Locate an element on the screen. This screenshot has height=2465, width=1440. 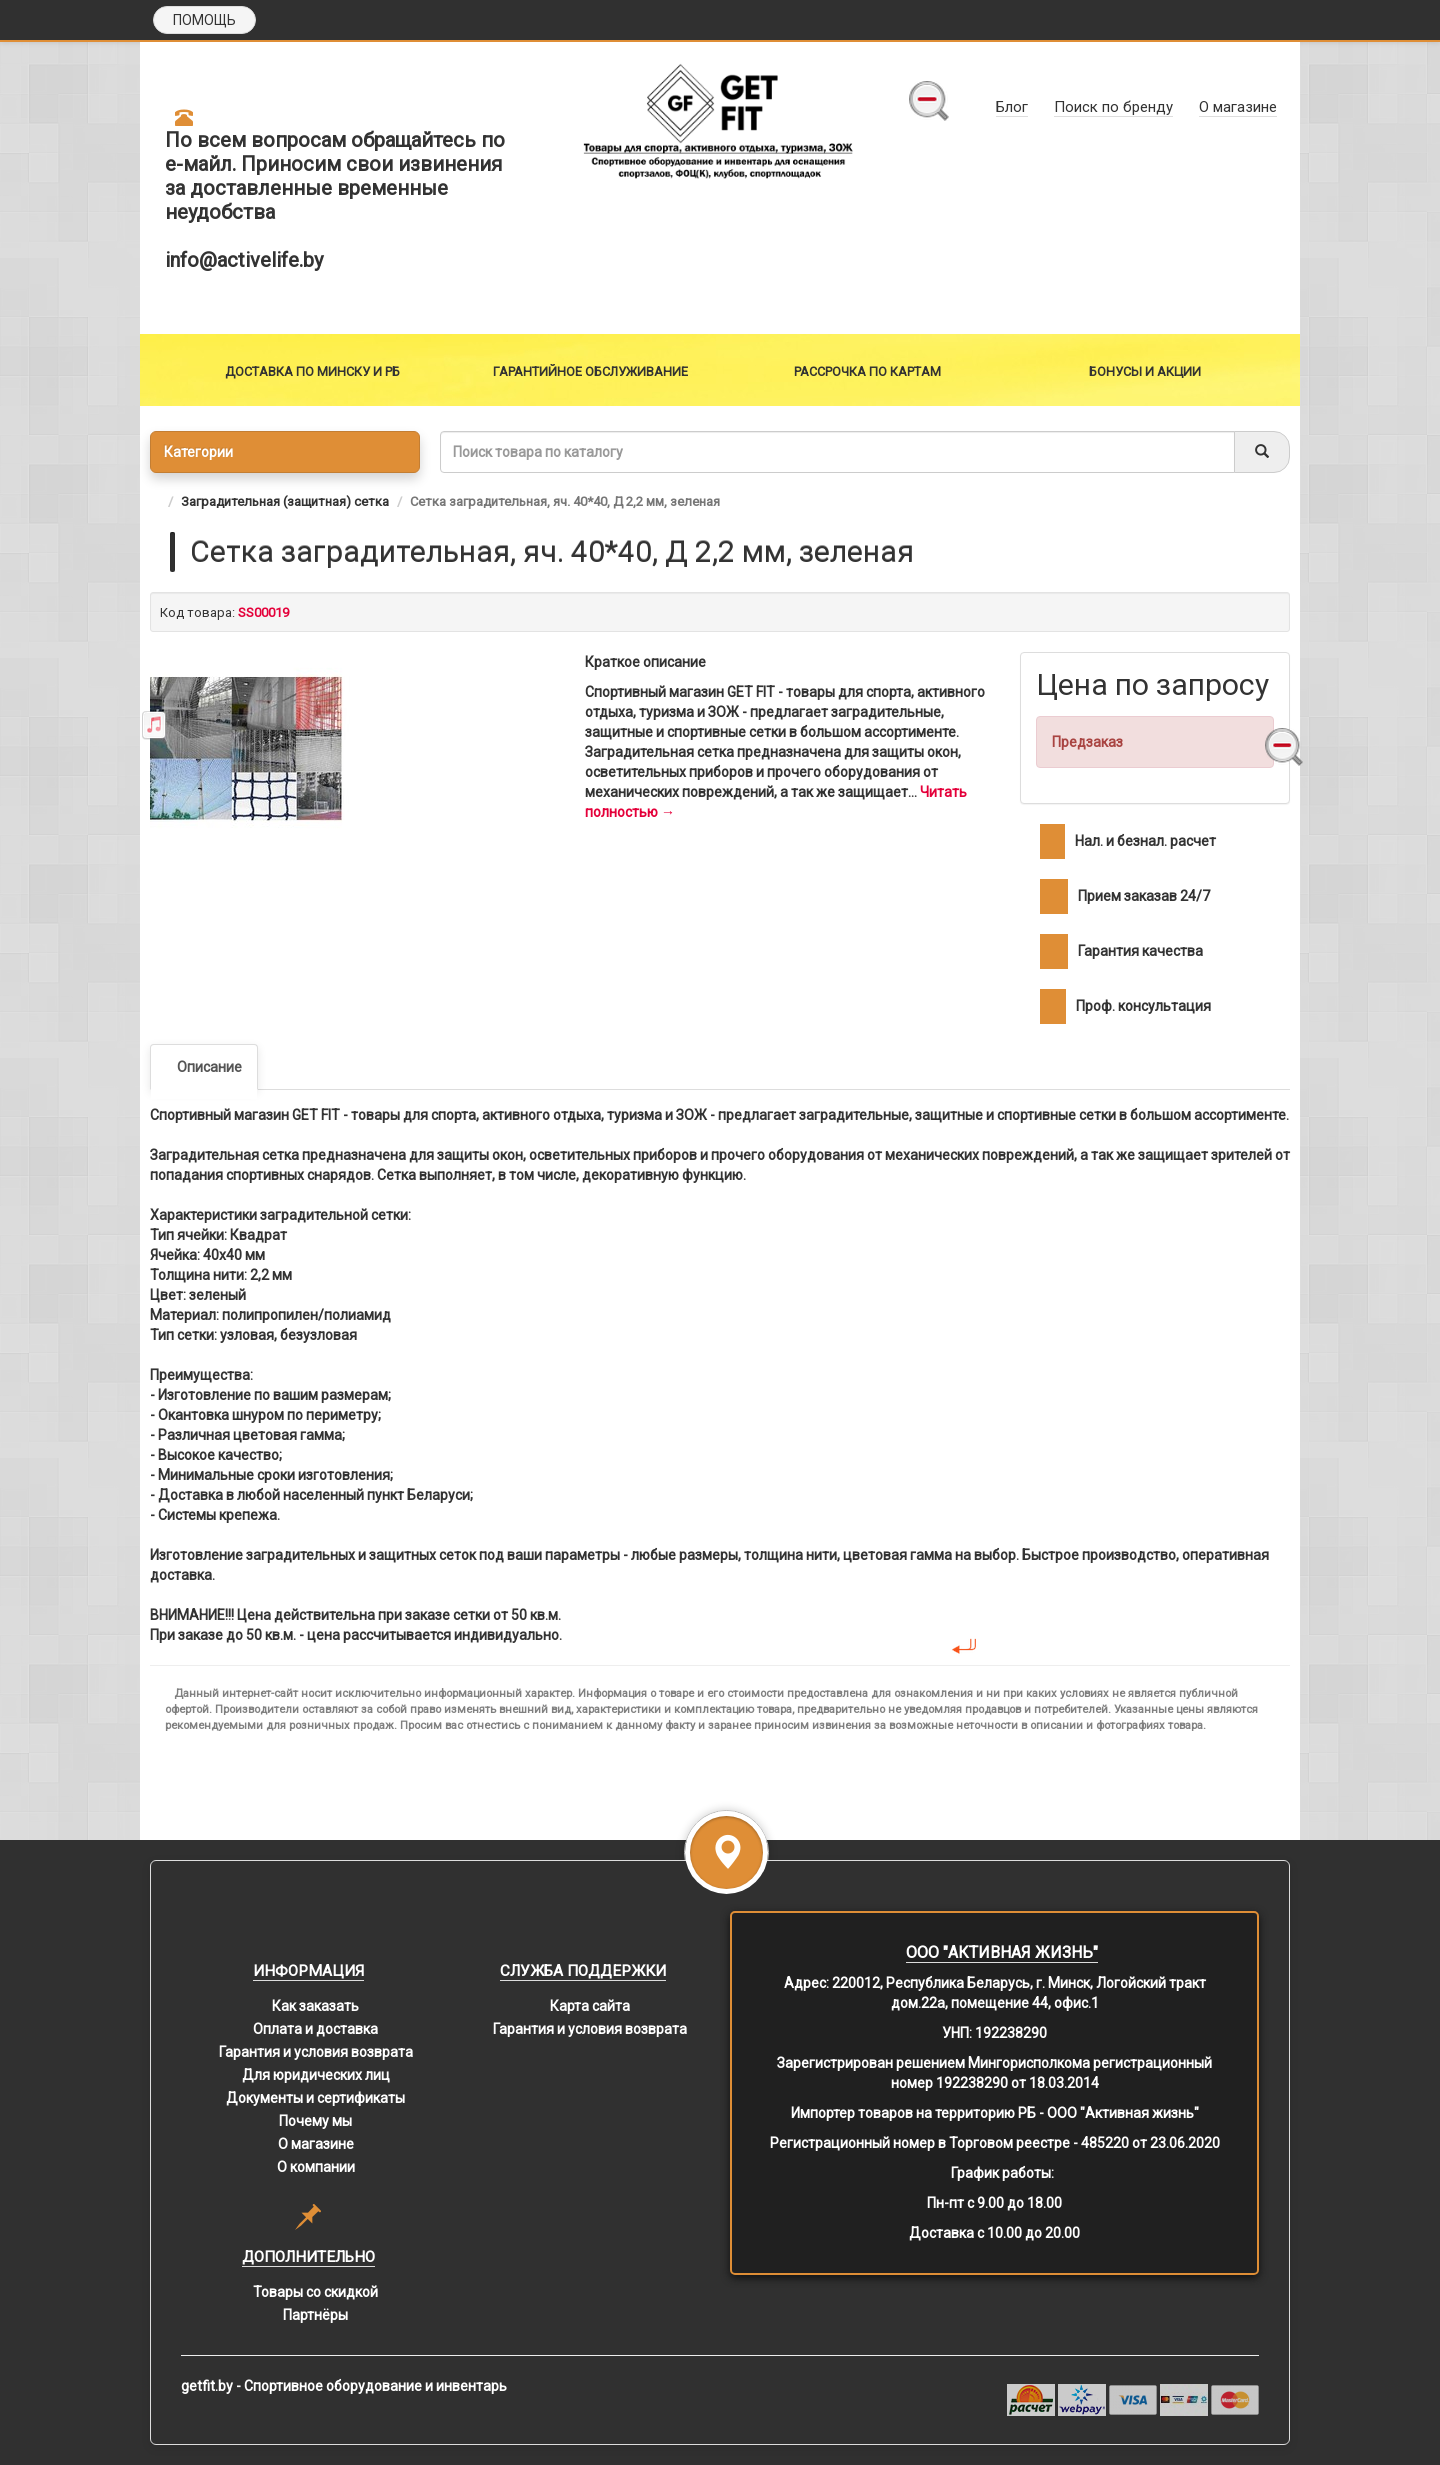
an audio or music file is located at coordinates (154, 725).